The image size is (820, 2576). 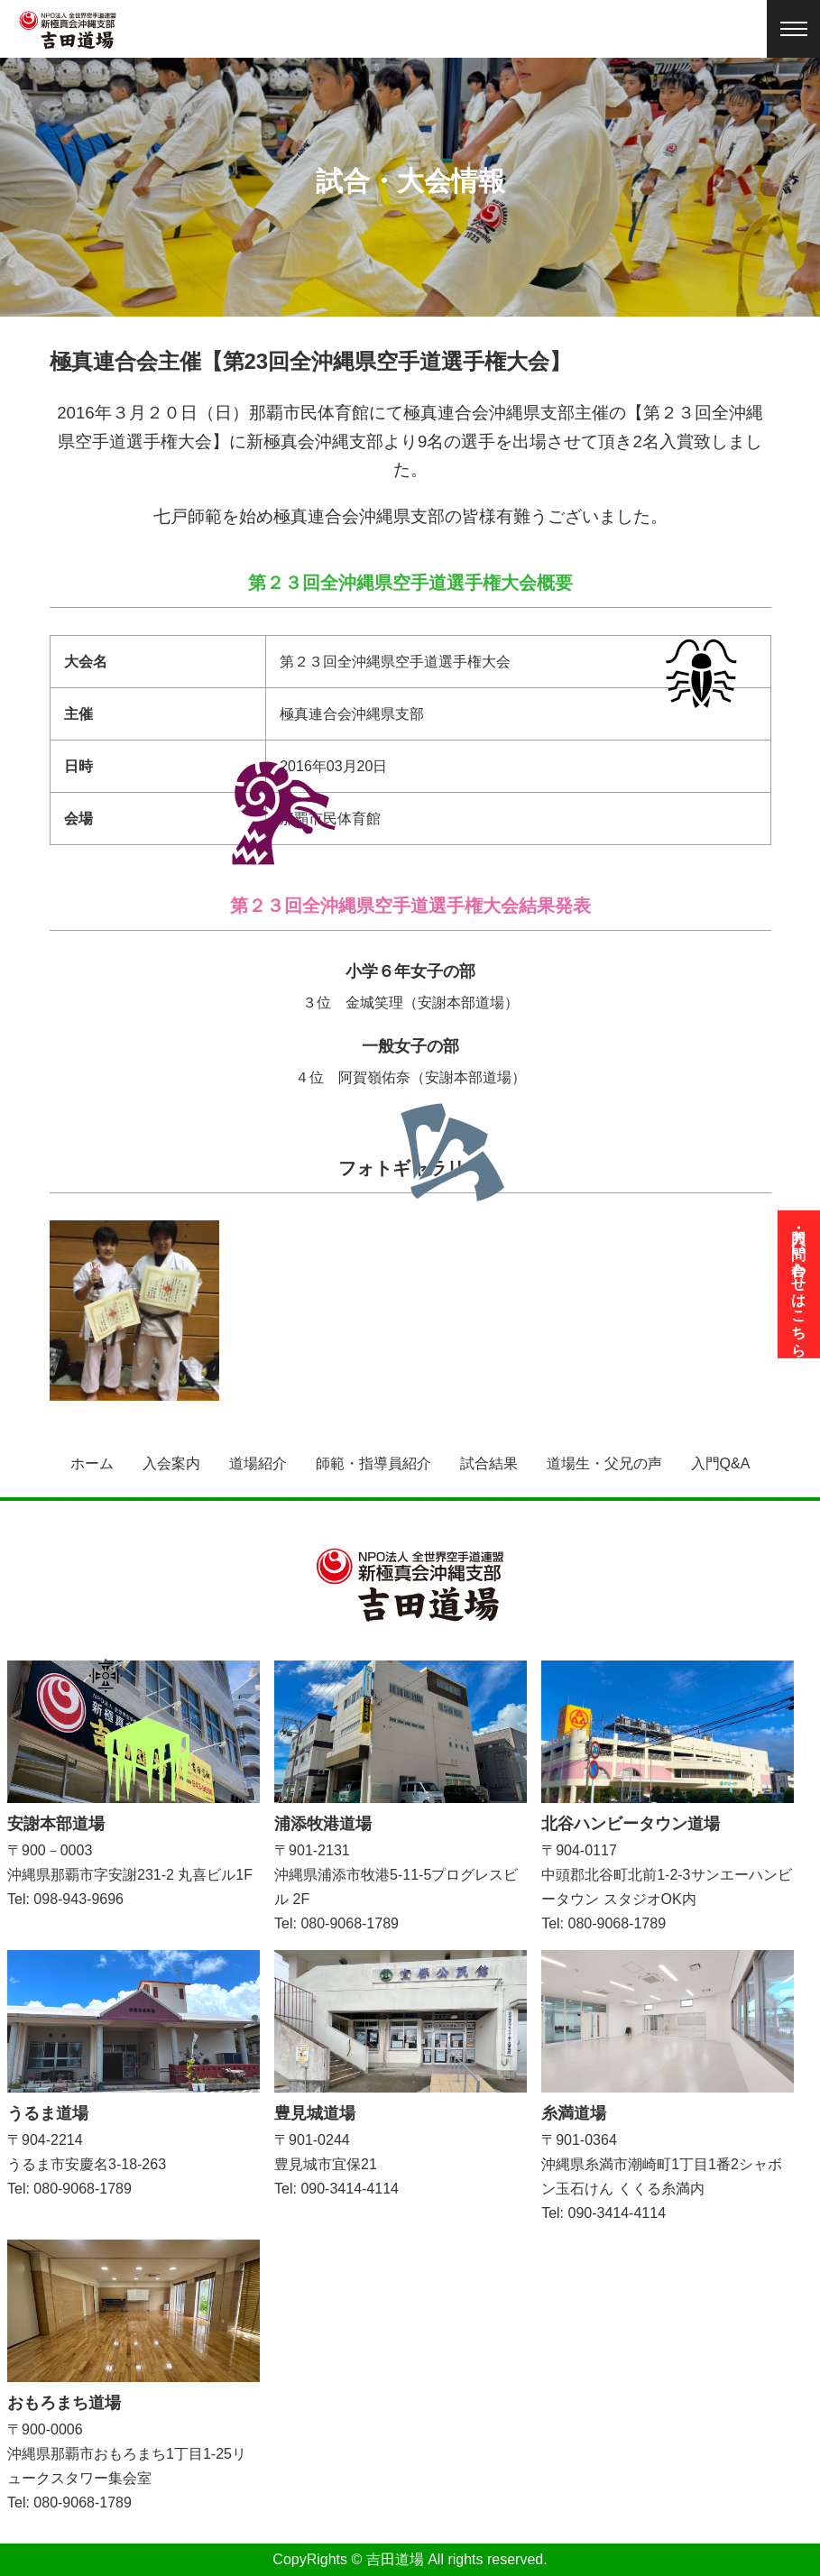 I want to click on select hatchet or axe weapon type, so click(x=452, y=1152).